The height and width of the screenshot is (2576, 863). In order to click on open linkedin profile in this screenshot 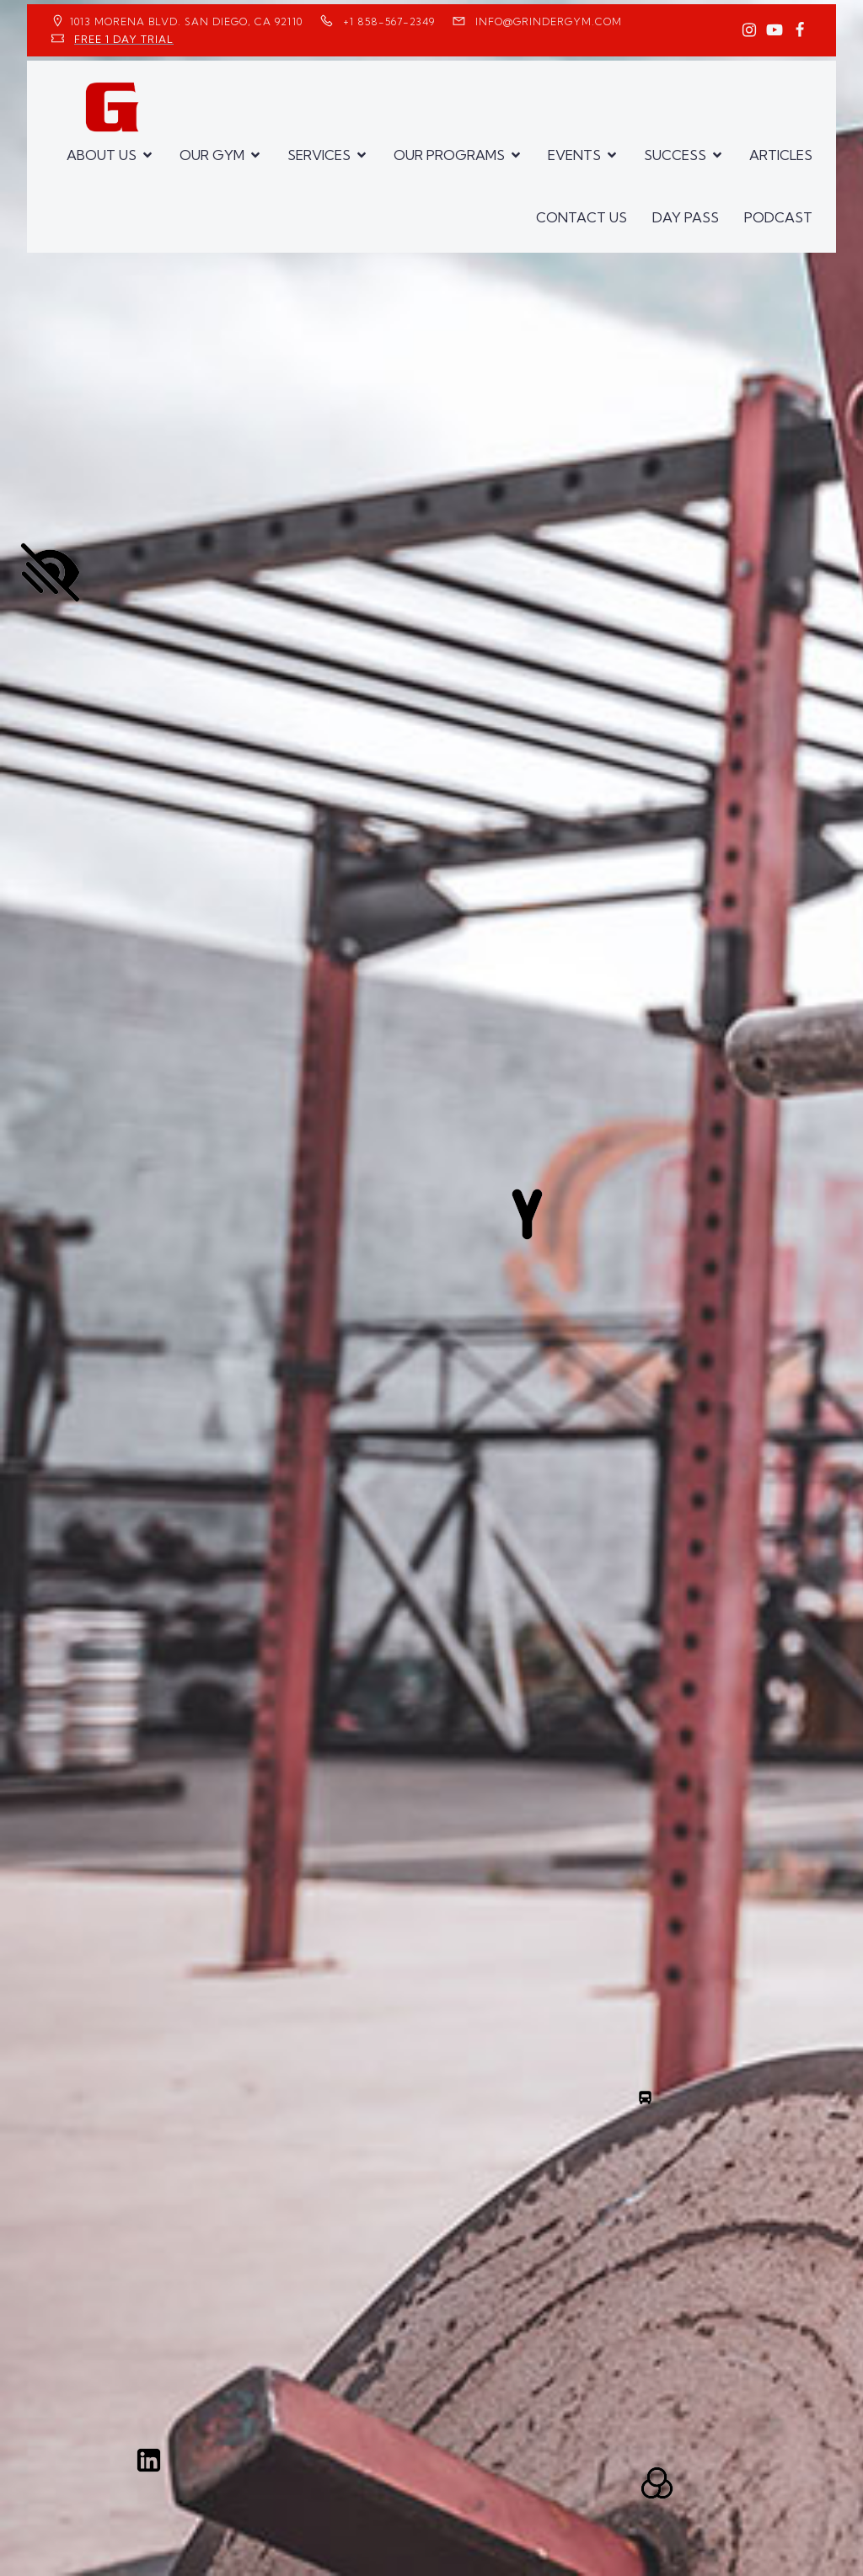, I will do `click(148, 2460)`.